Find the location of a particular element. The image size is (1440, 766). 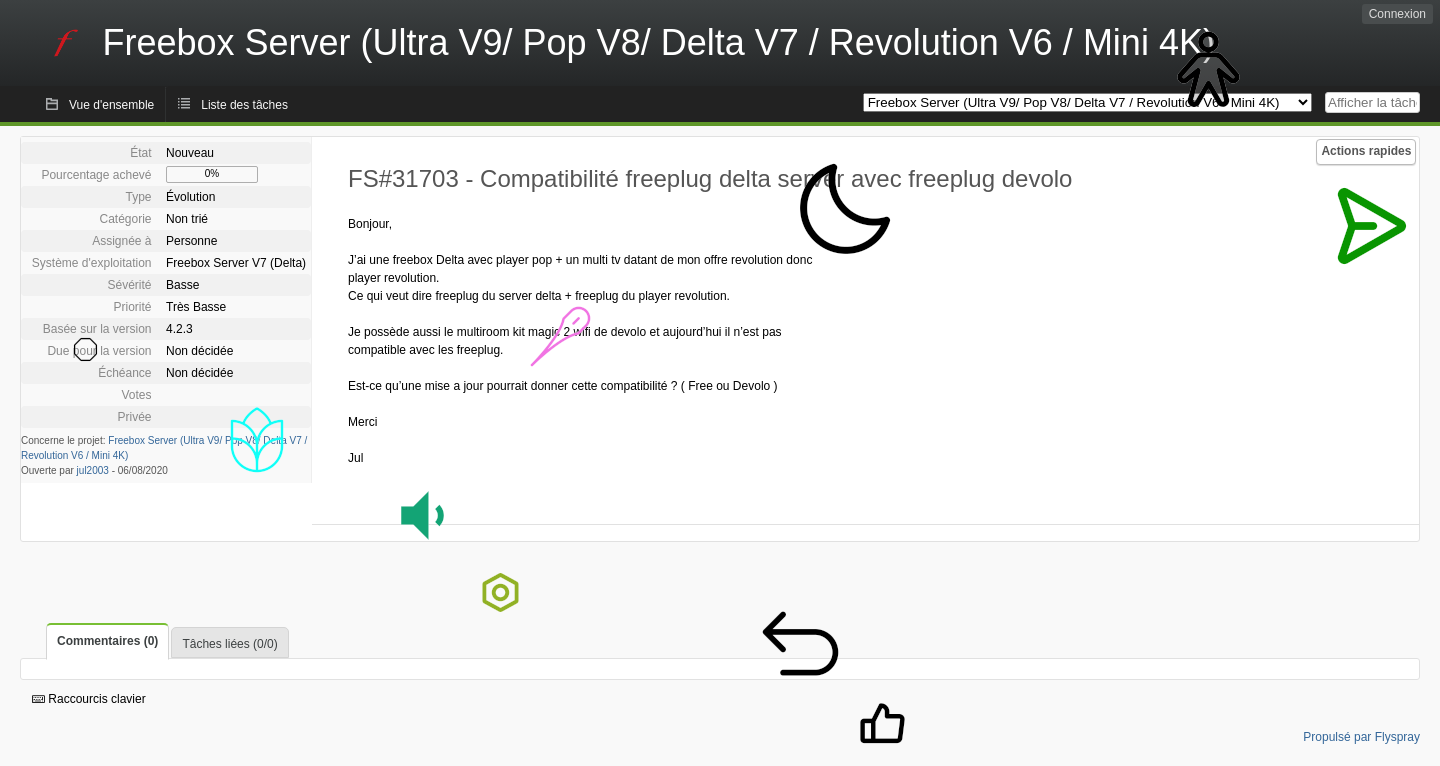

access your profile or account is located at coordinates (1208, 70).